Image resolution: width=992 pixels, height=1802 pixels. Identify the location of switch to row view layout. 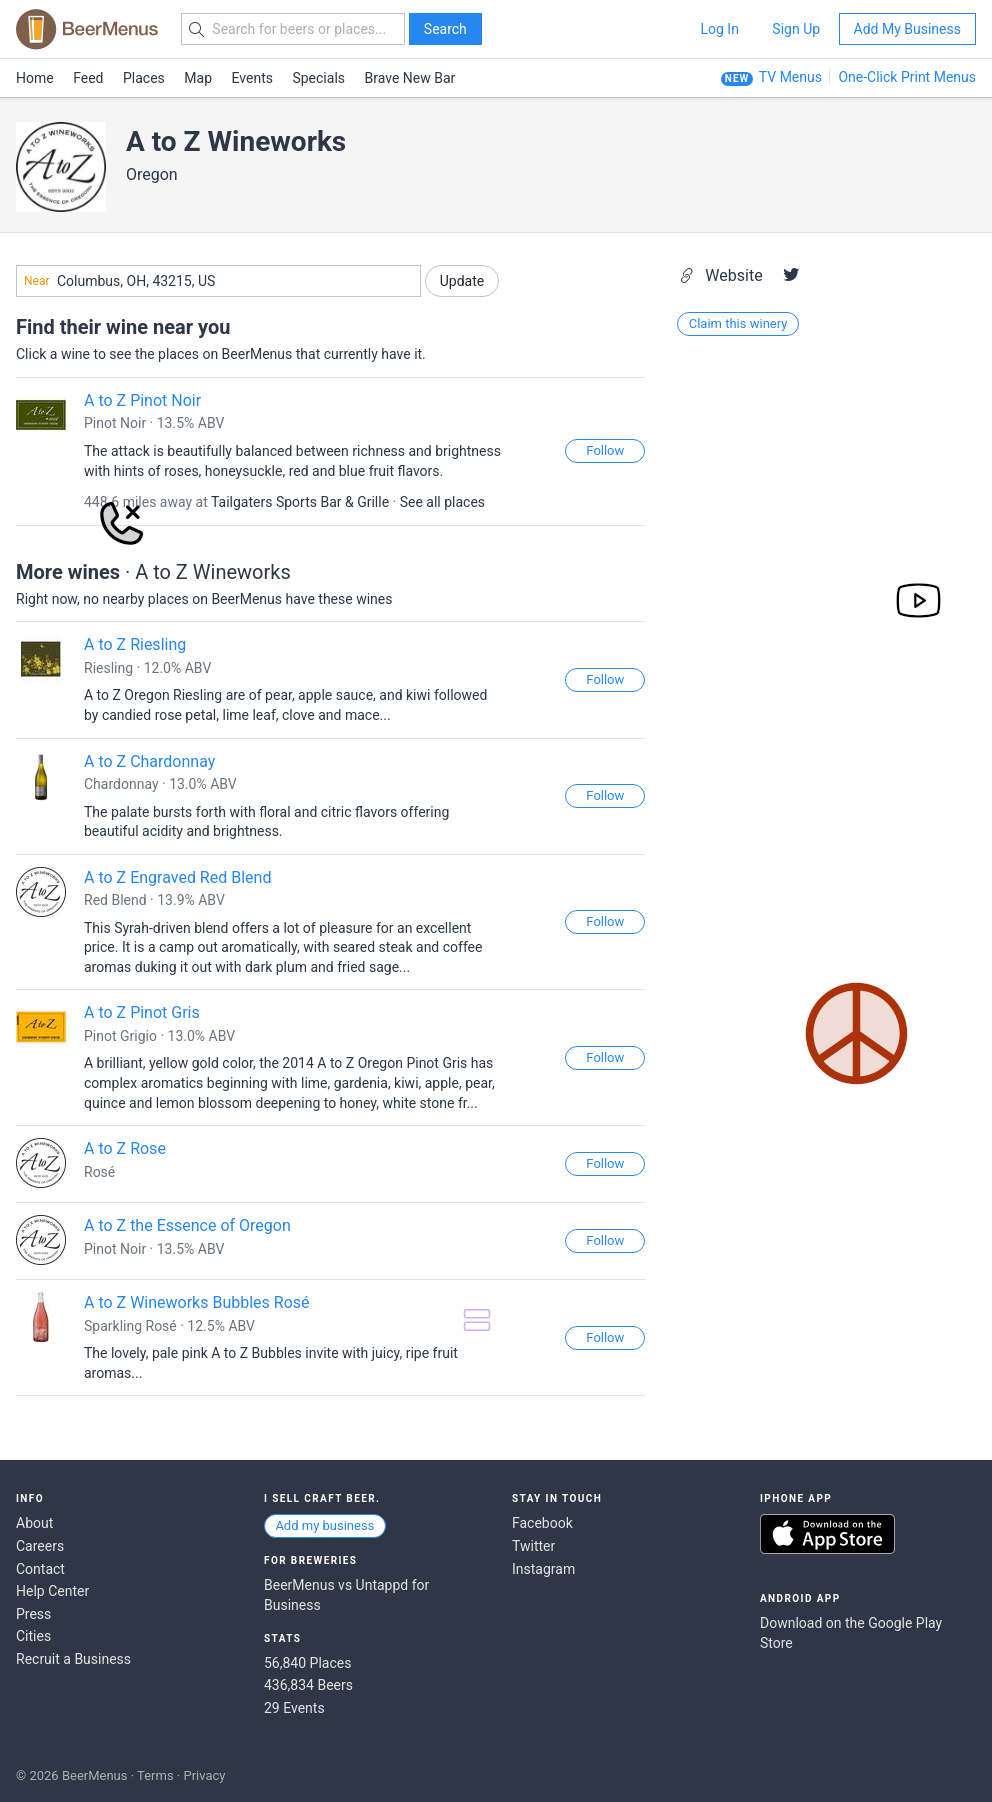
(477, 1320).